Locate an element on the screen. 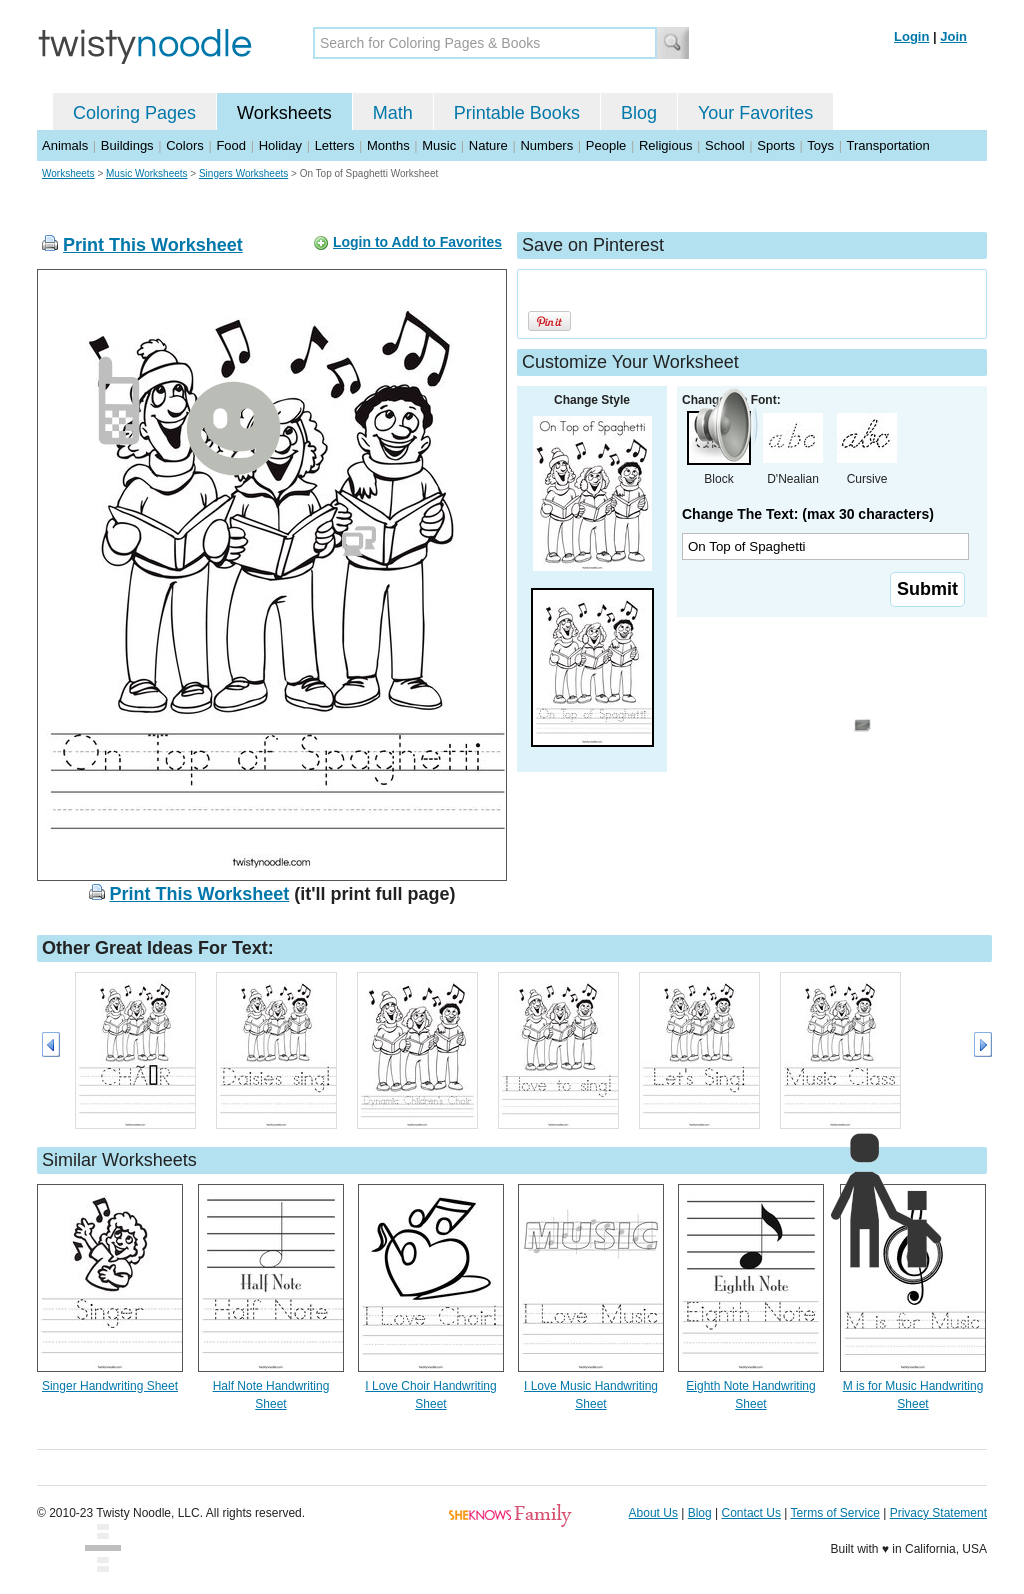 This screenshot has height=1594, width=1024. insert smirking emoji in message is located at coordinates (233, 428).